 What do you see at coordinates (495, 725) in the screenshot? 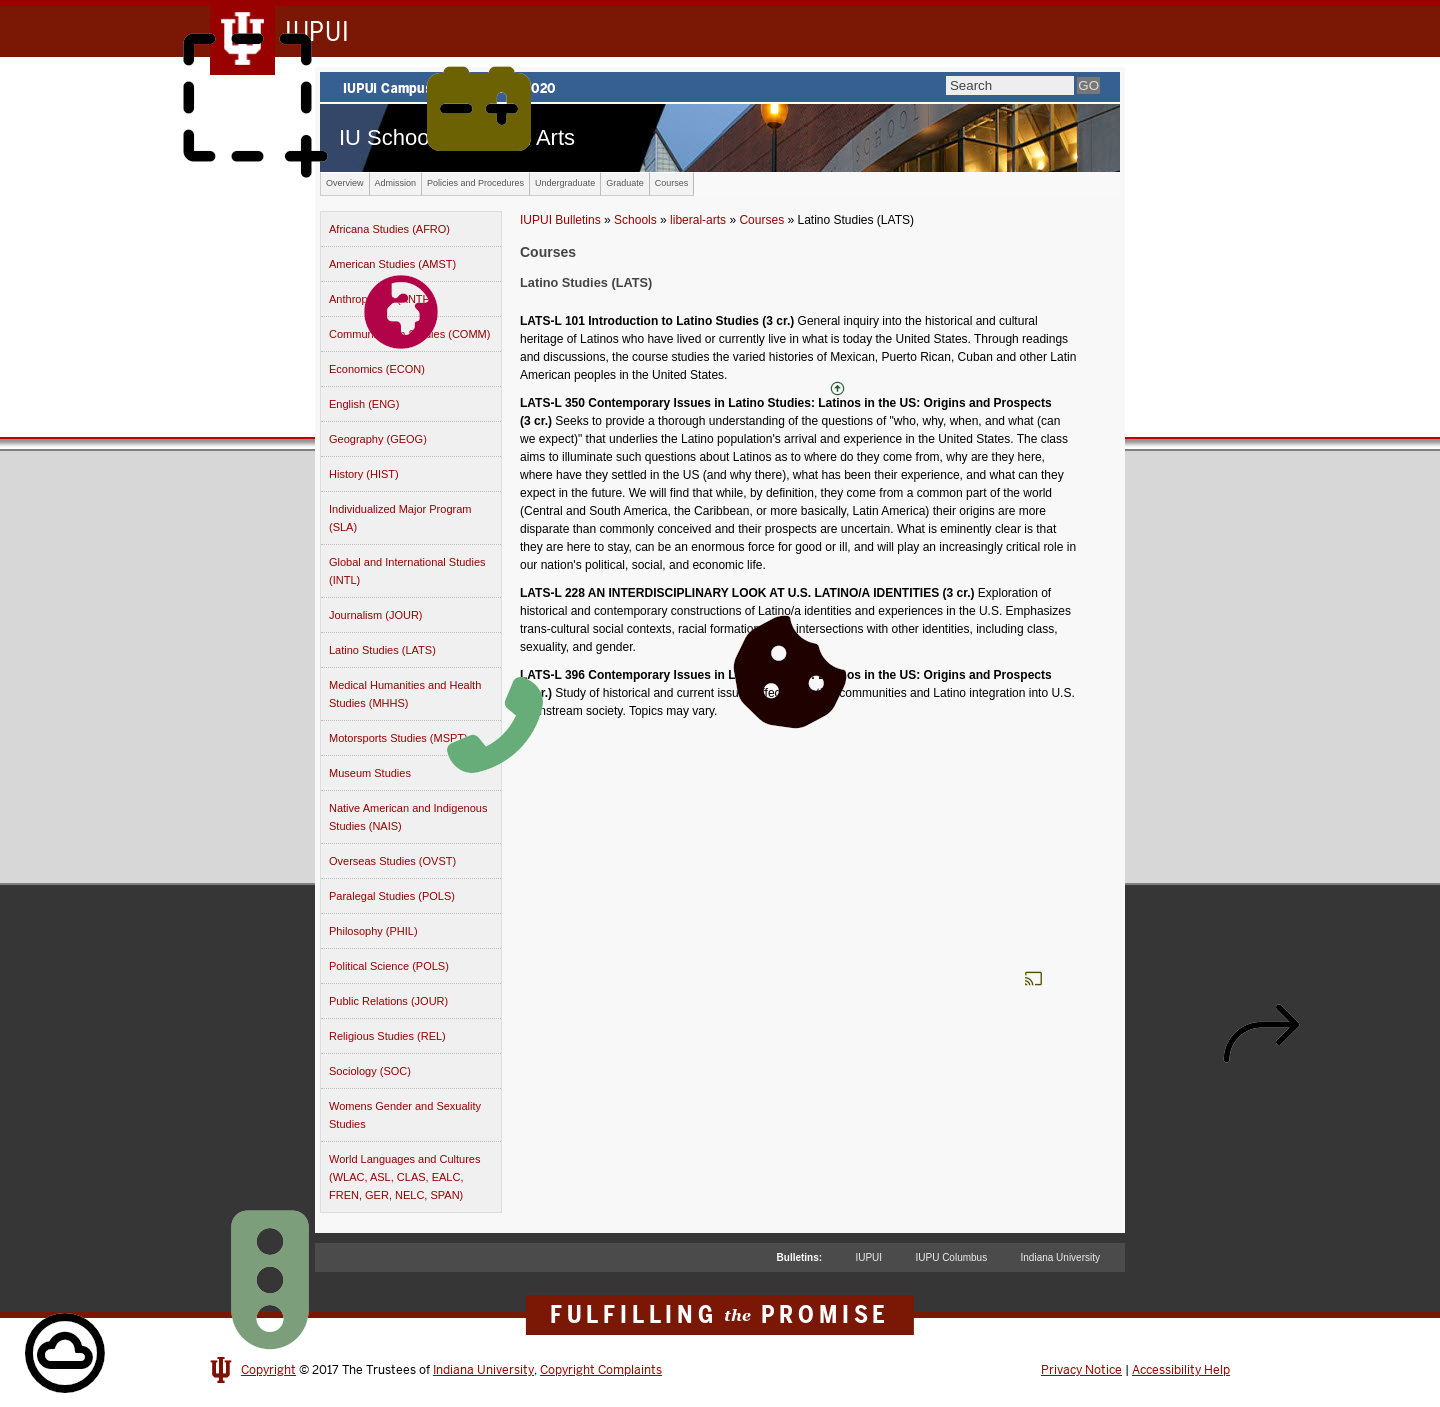
I see `make a phone call` at bounding box center [495, 725].